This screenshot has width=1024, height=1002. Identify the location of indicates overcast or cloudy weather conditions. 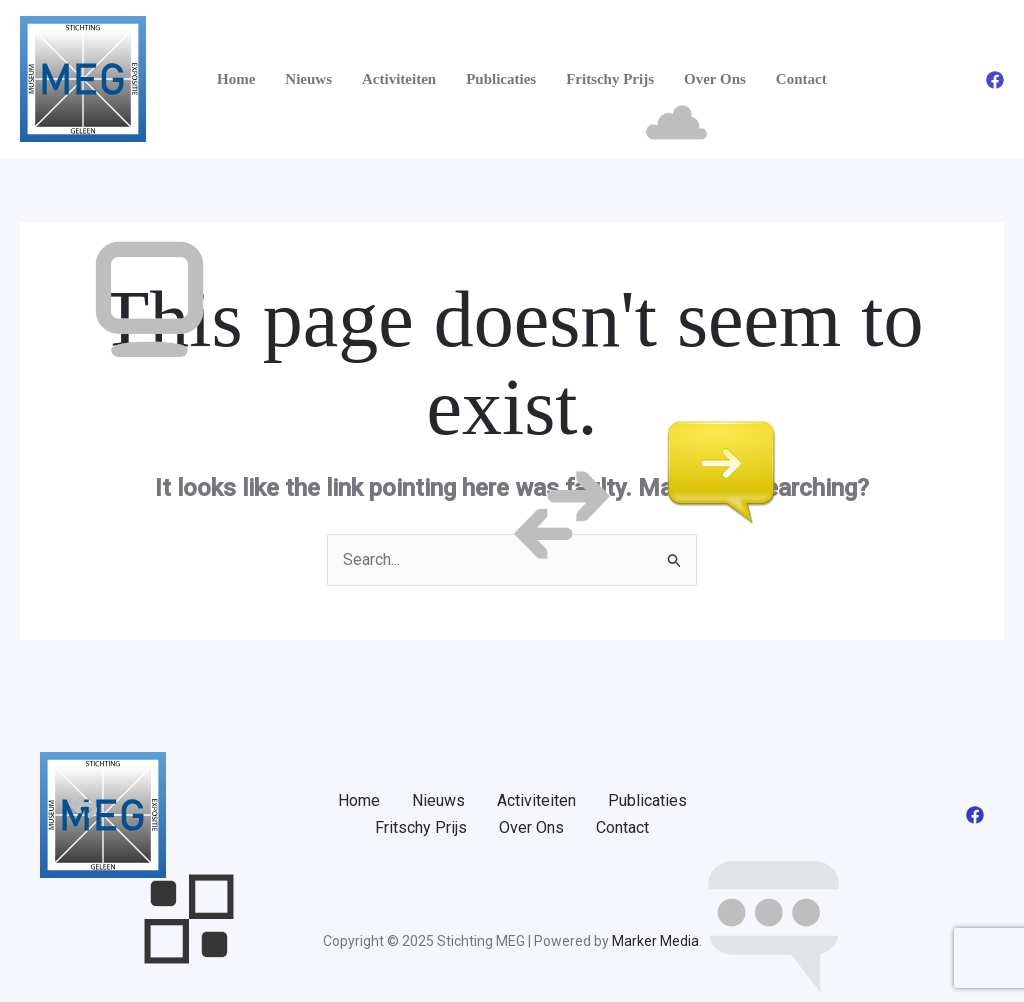
(676, 120).